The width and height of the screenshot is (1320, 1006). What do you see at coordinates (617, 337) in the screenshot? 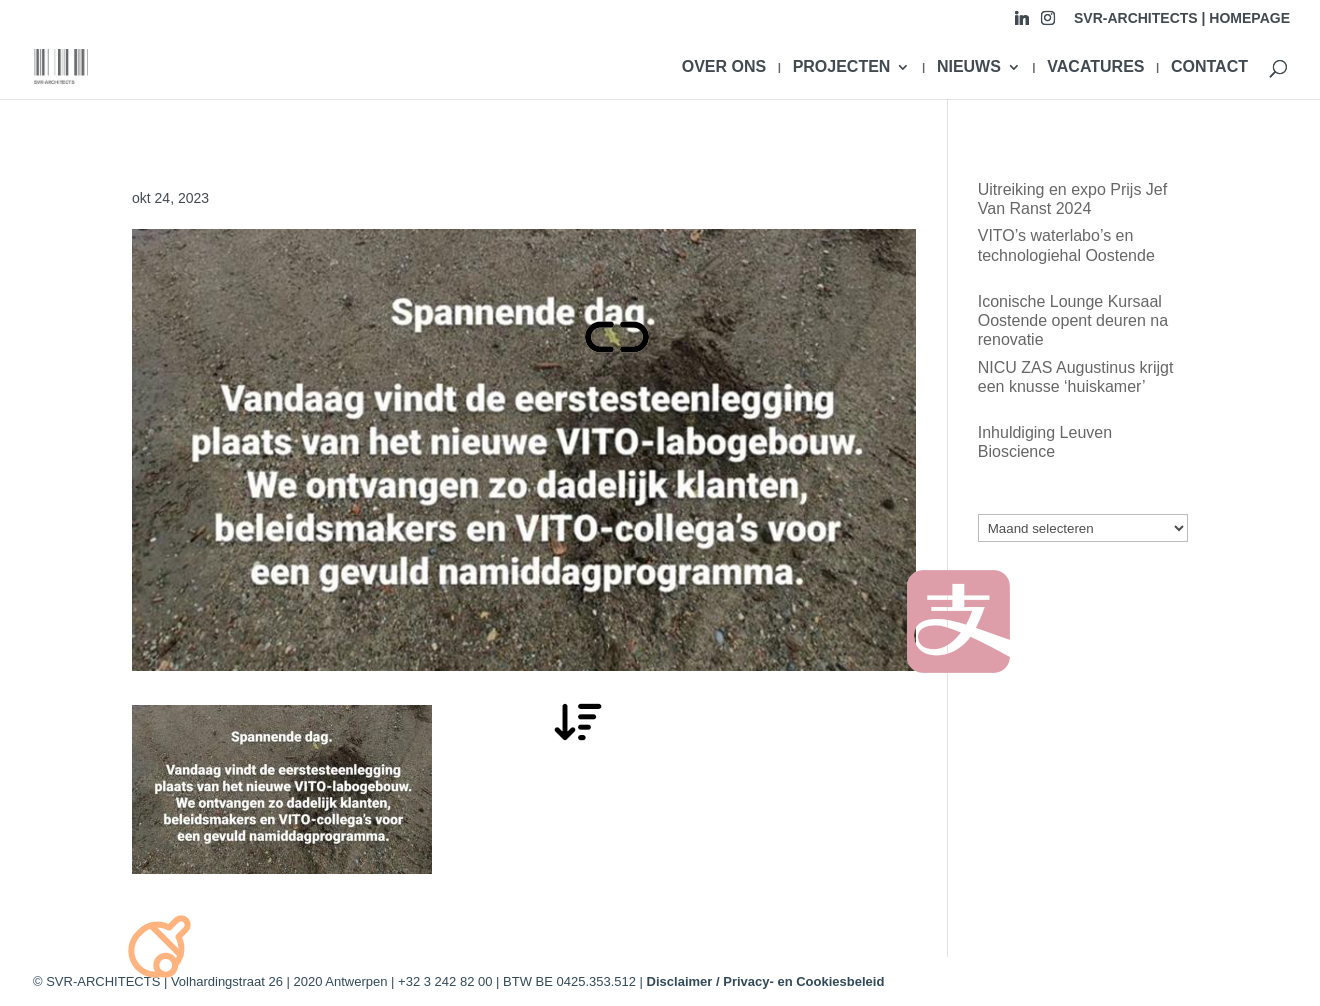
I see `unlink or disconnect a shared item` at bounding box center [617, 337].